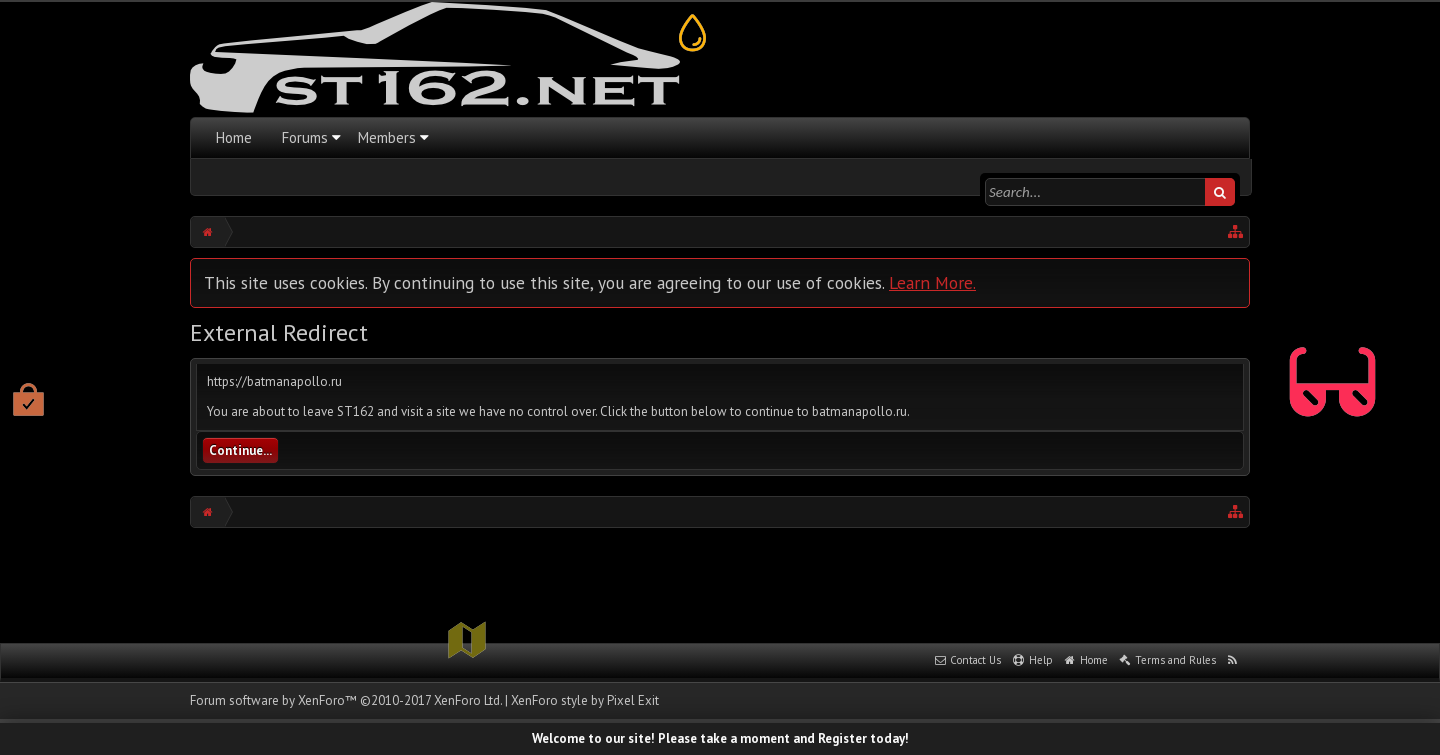  I want to click on open the map view, so click(467, 640).